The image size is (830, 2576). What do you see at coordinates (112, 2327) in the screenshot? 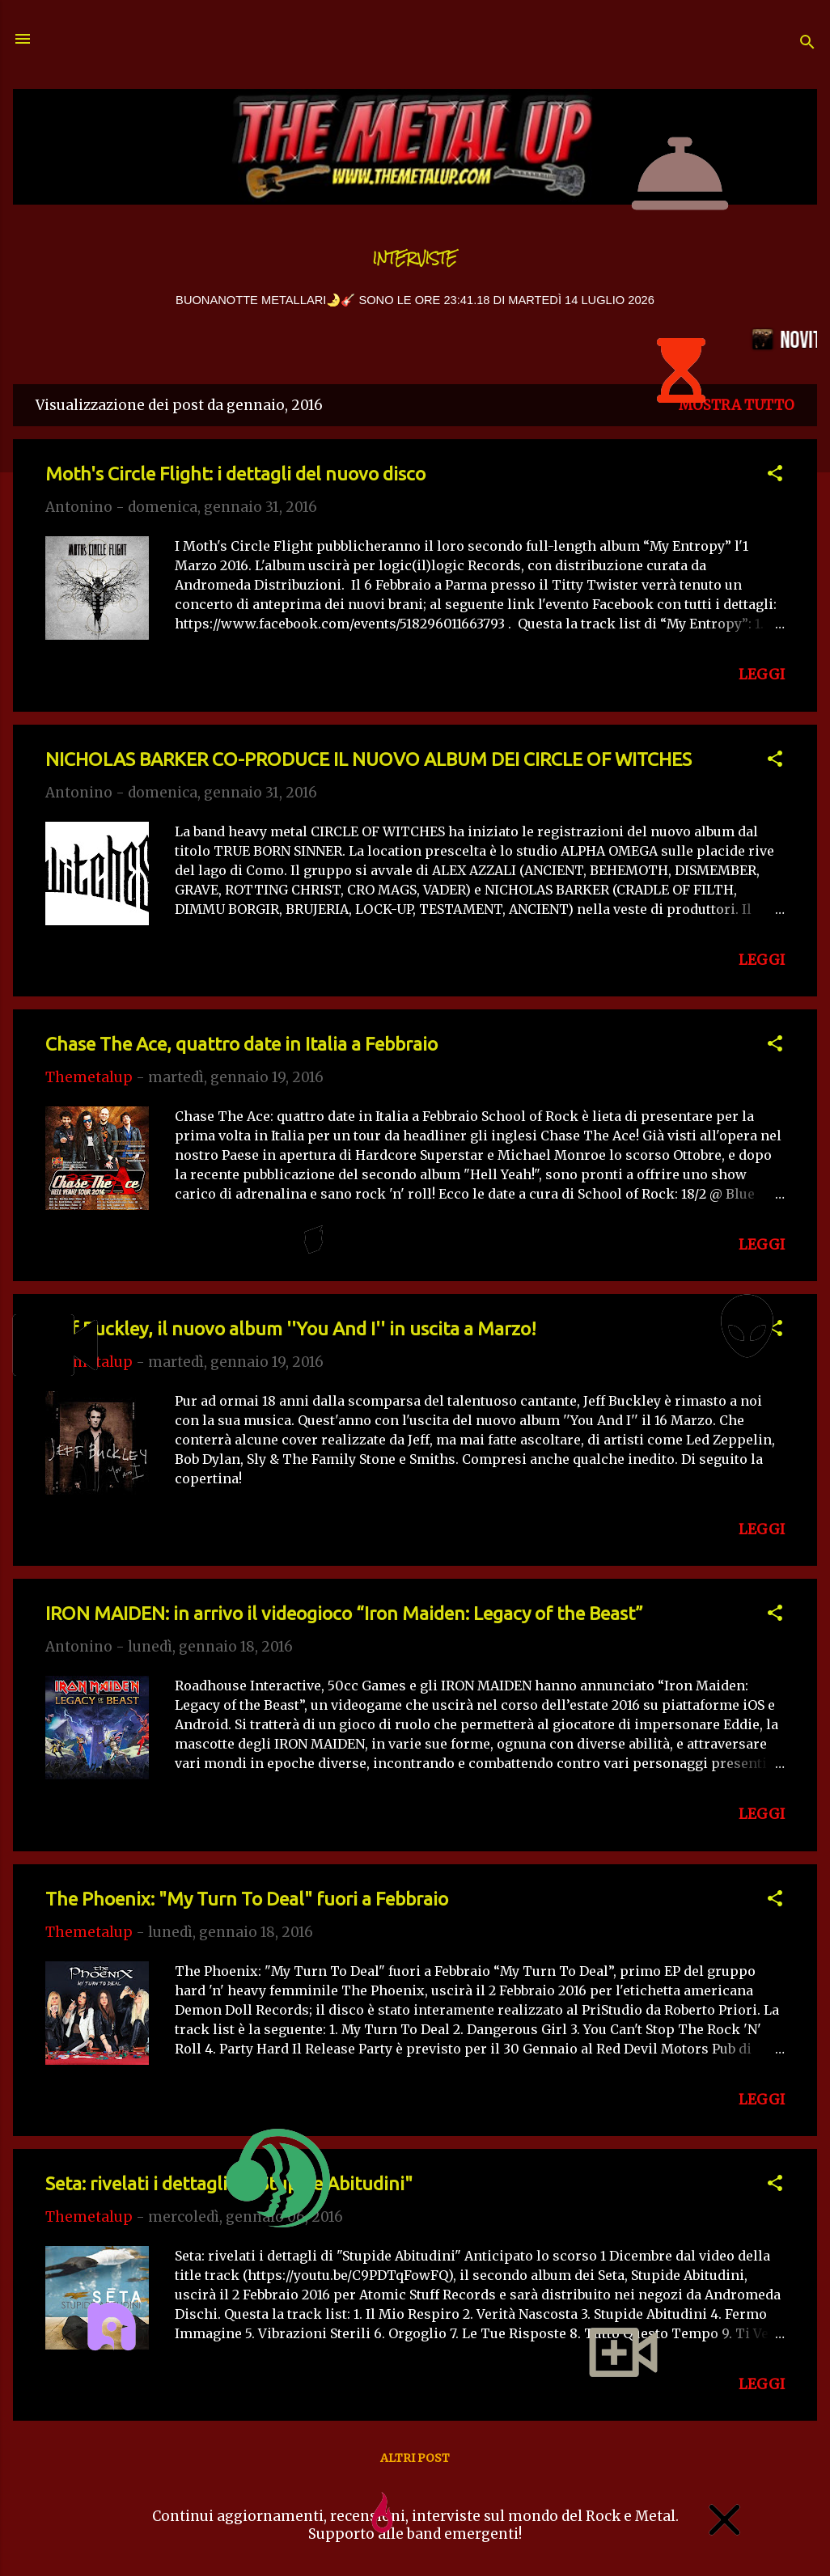
I see `nobara linux distribution logo` at bounding box center [112, 2327].